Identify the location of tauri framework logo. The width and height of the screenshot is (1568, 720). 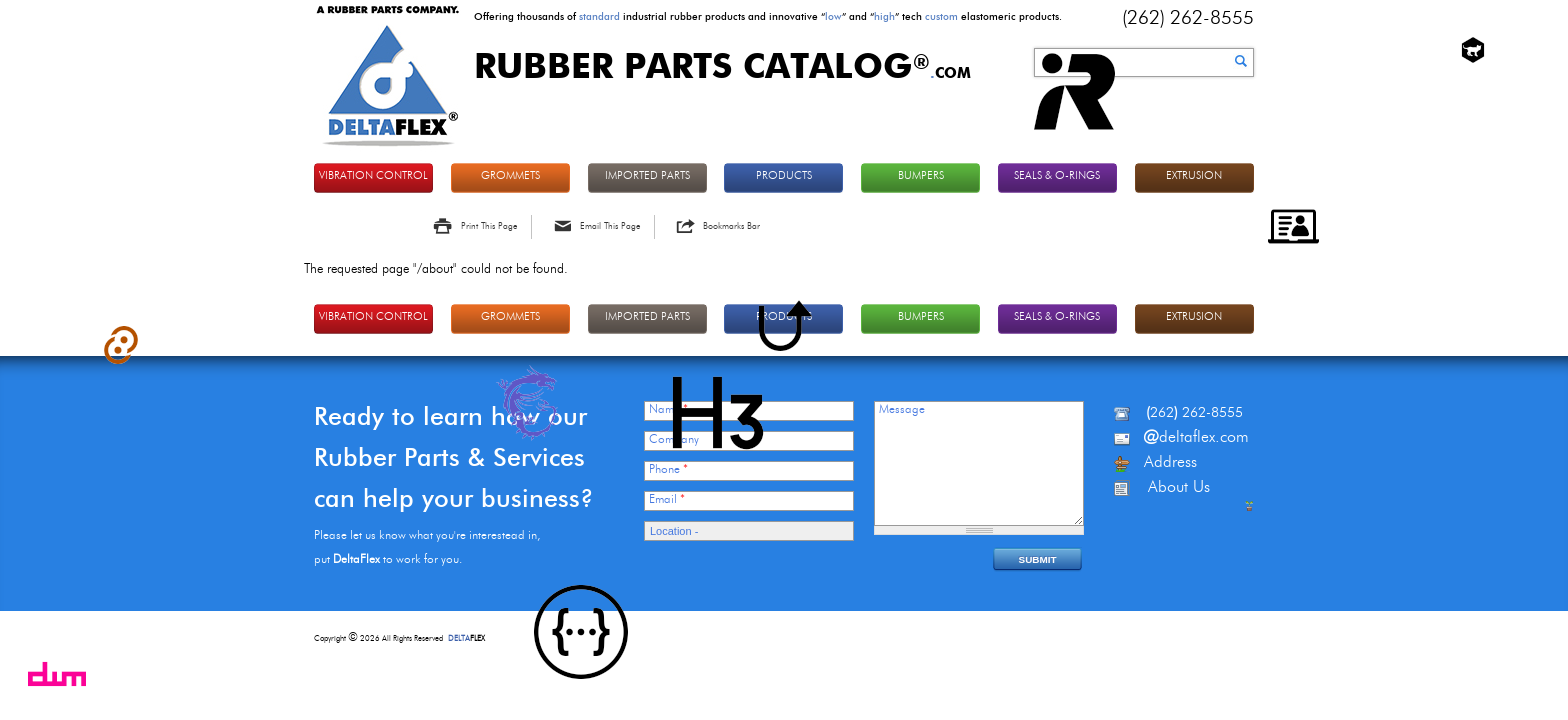
(121, 345).